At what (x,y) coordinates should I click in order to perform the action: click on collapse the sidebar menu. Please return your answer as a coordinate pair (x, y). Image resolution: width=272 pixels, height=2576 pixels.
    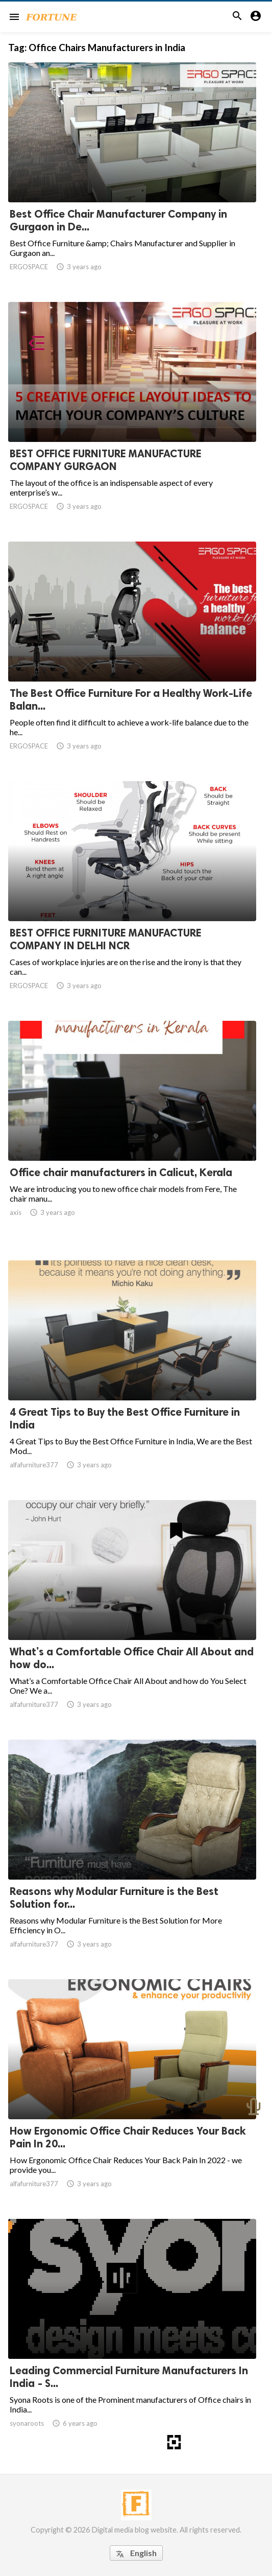
    Looking at the image, I should click on (36, 343).